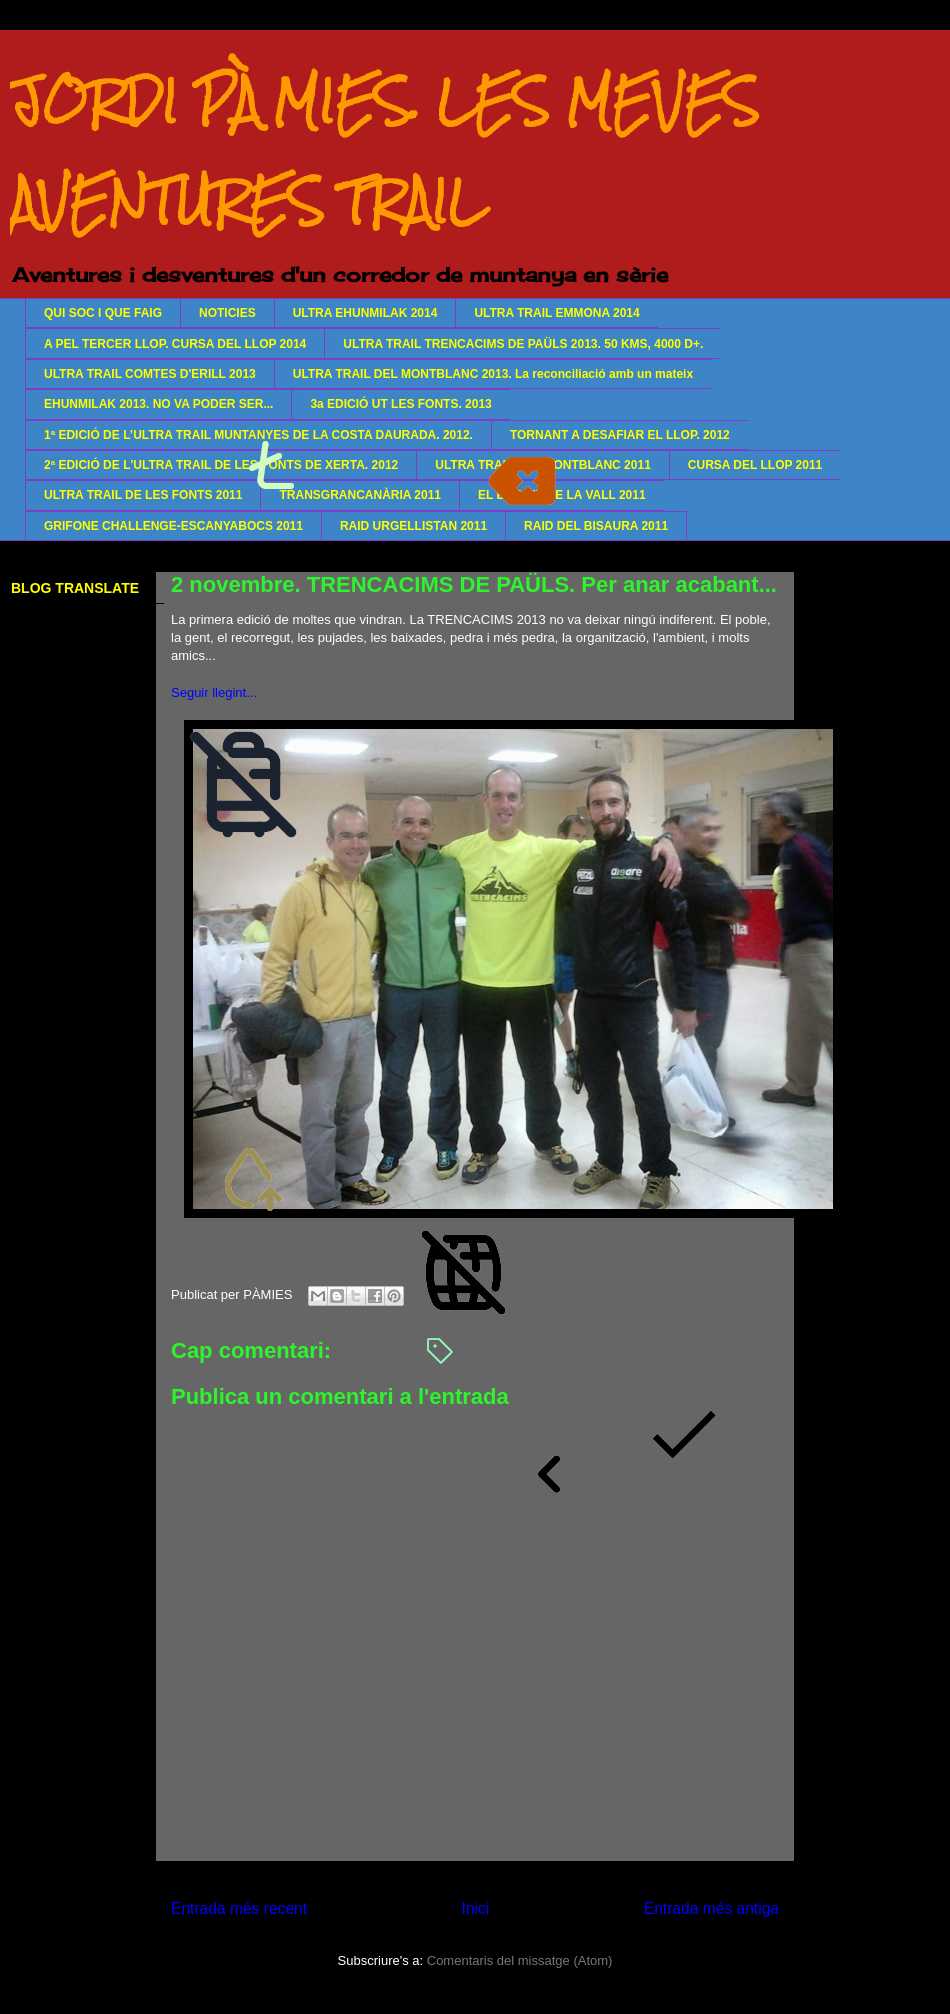  What do you see at coordinates (440, 1351) in the screenshot?
I see `add or manage tags` at bounding box center [440, 1351].